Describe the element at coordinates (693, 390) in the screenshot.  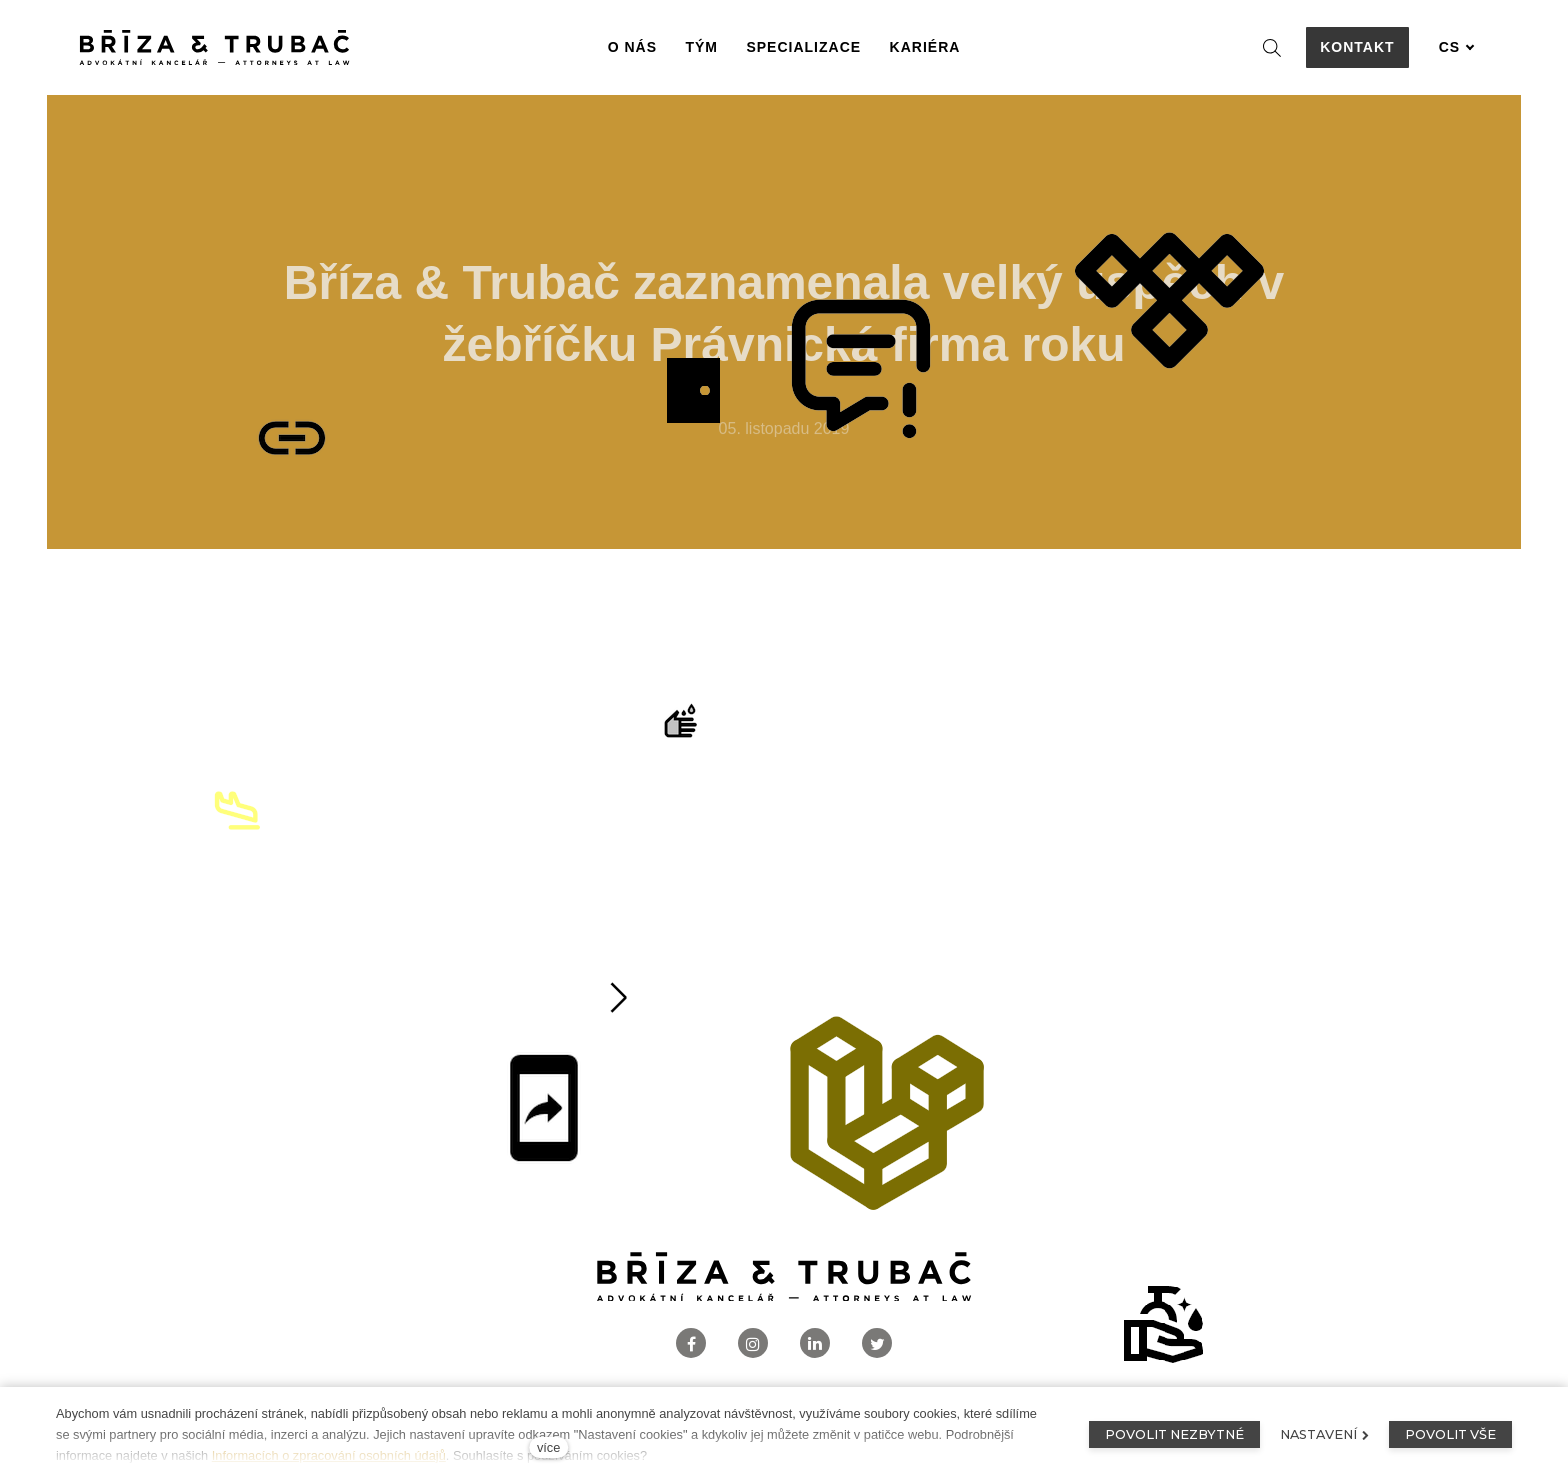
I see `view door sensor status` at that location.